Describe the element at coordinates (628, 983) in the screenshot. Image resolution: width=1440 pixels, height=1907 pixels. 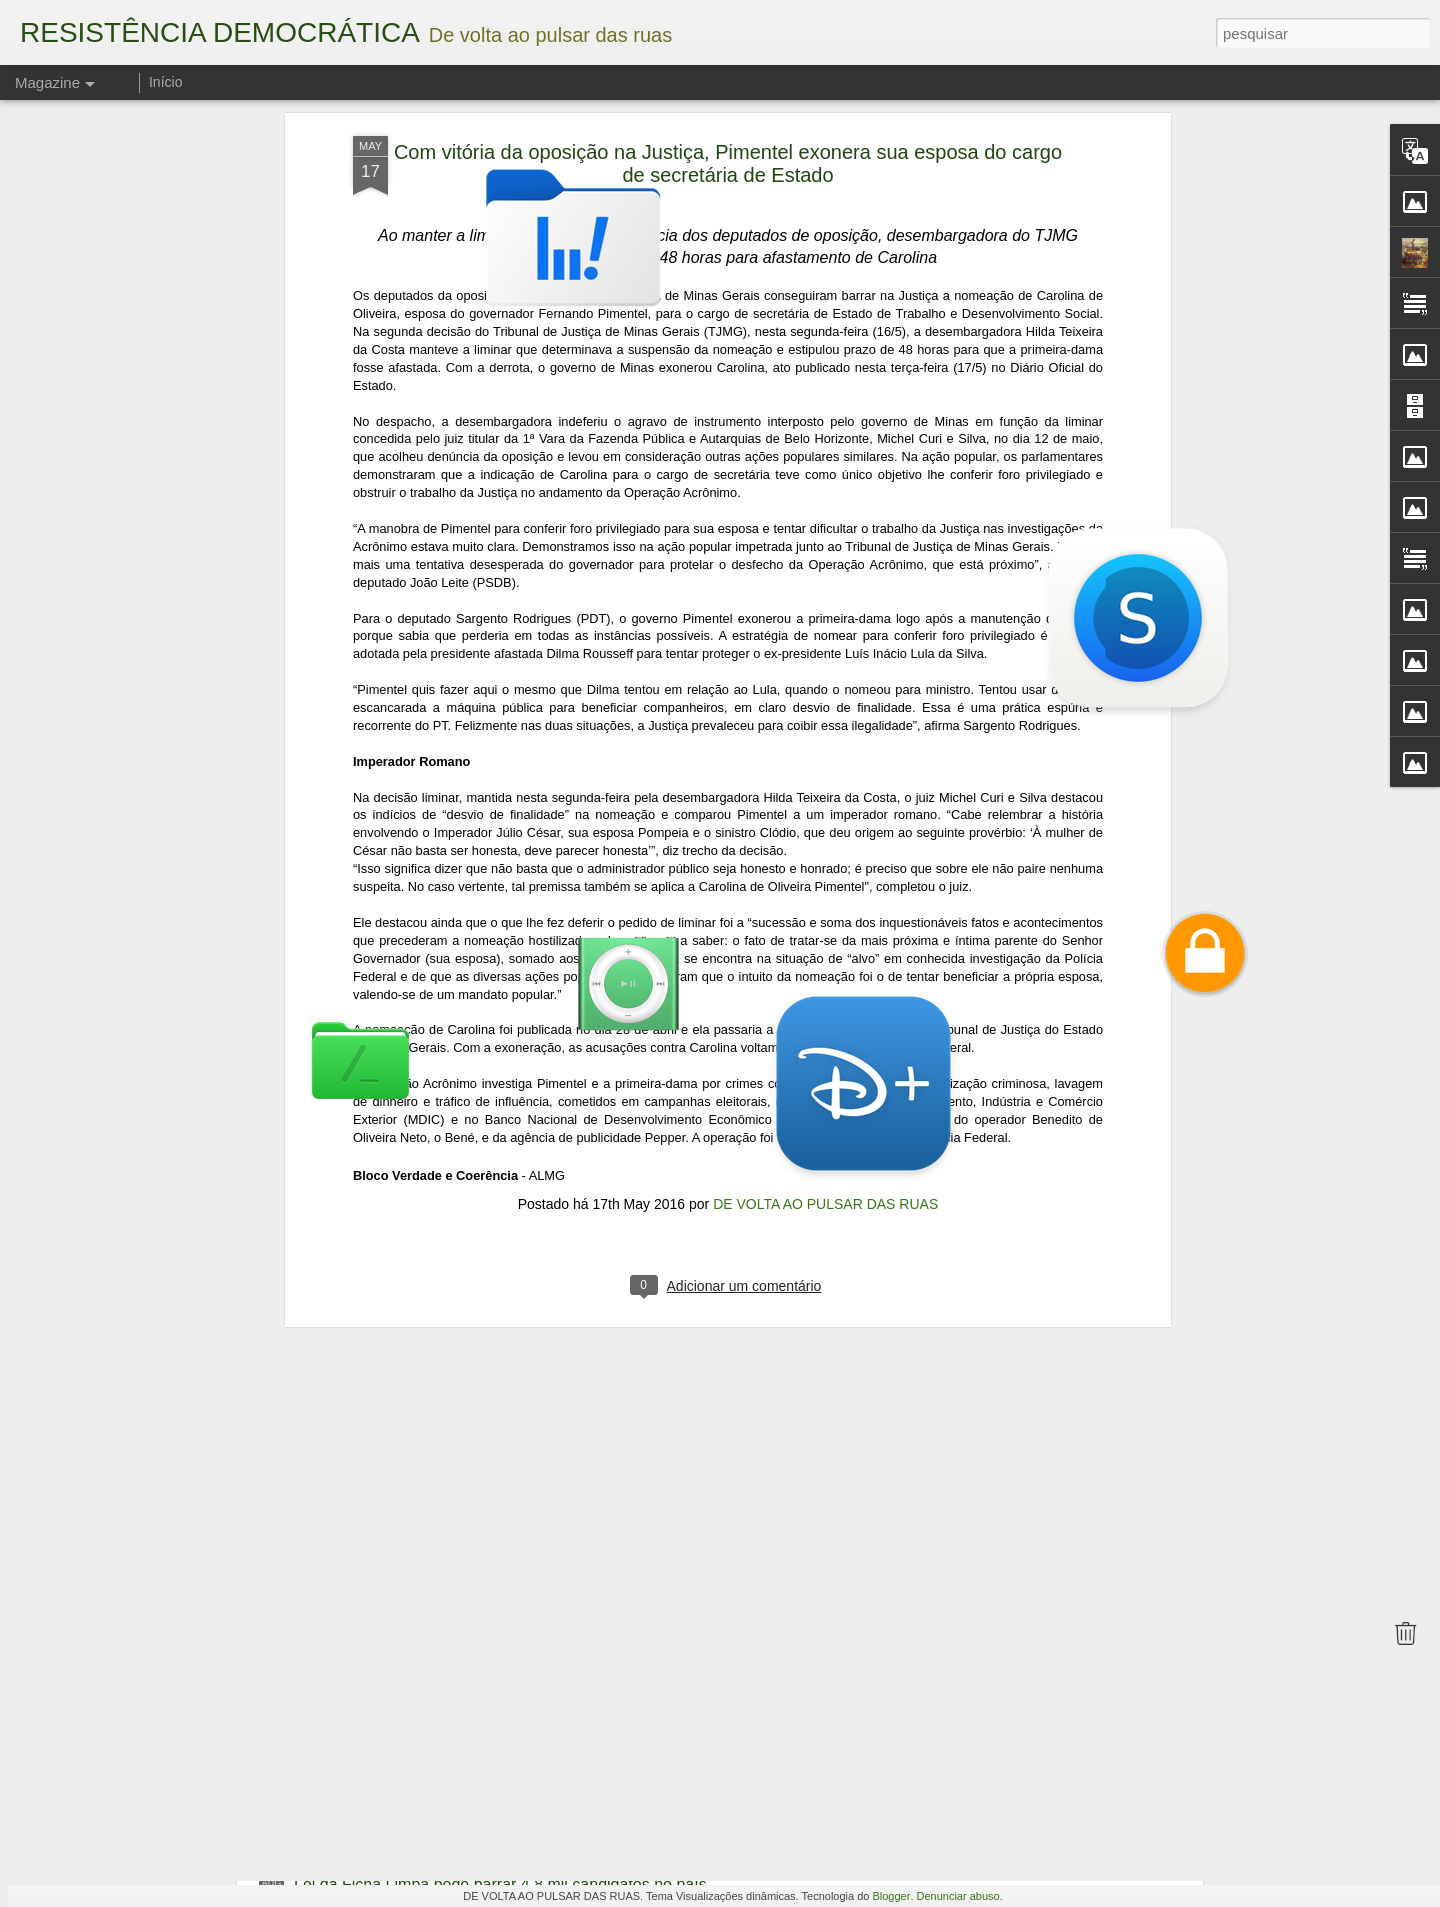
I see `iPod shuffle device icon` at that location.